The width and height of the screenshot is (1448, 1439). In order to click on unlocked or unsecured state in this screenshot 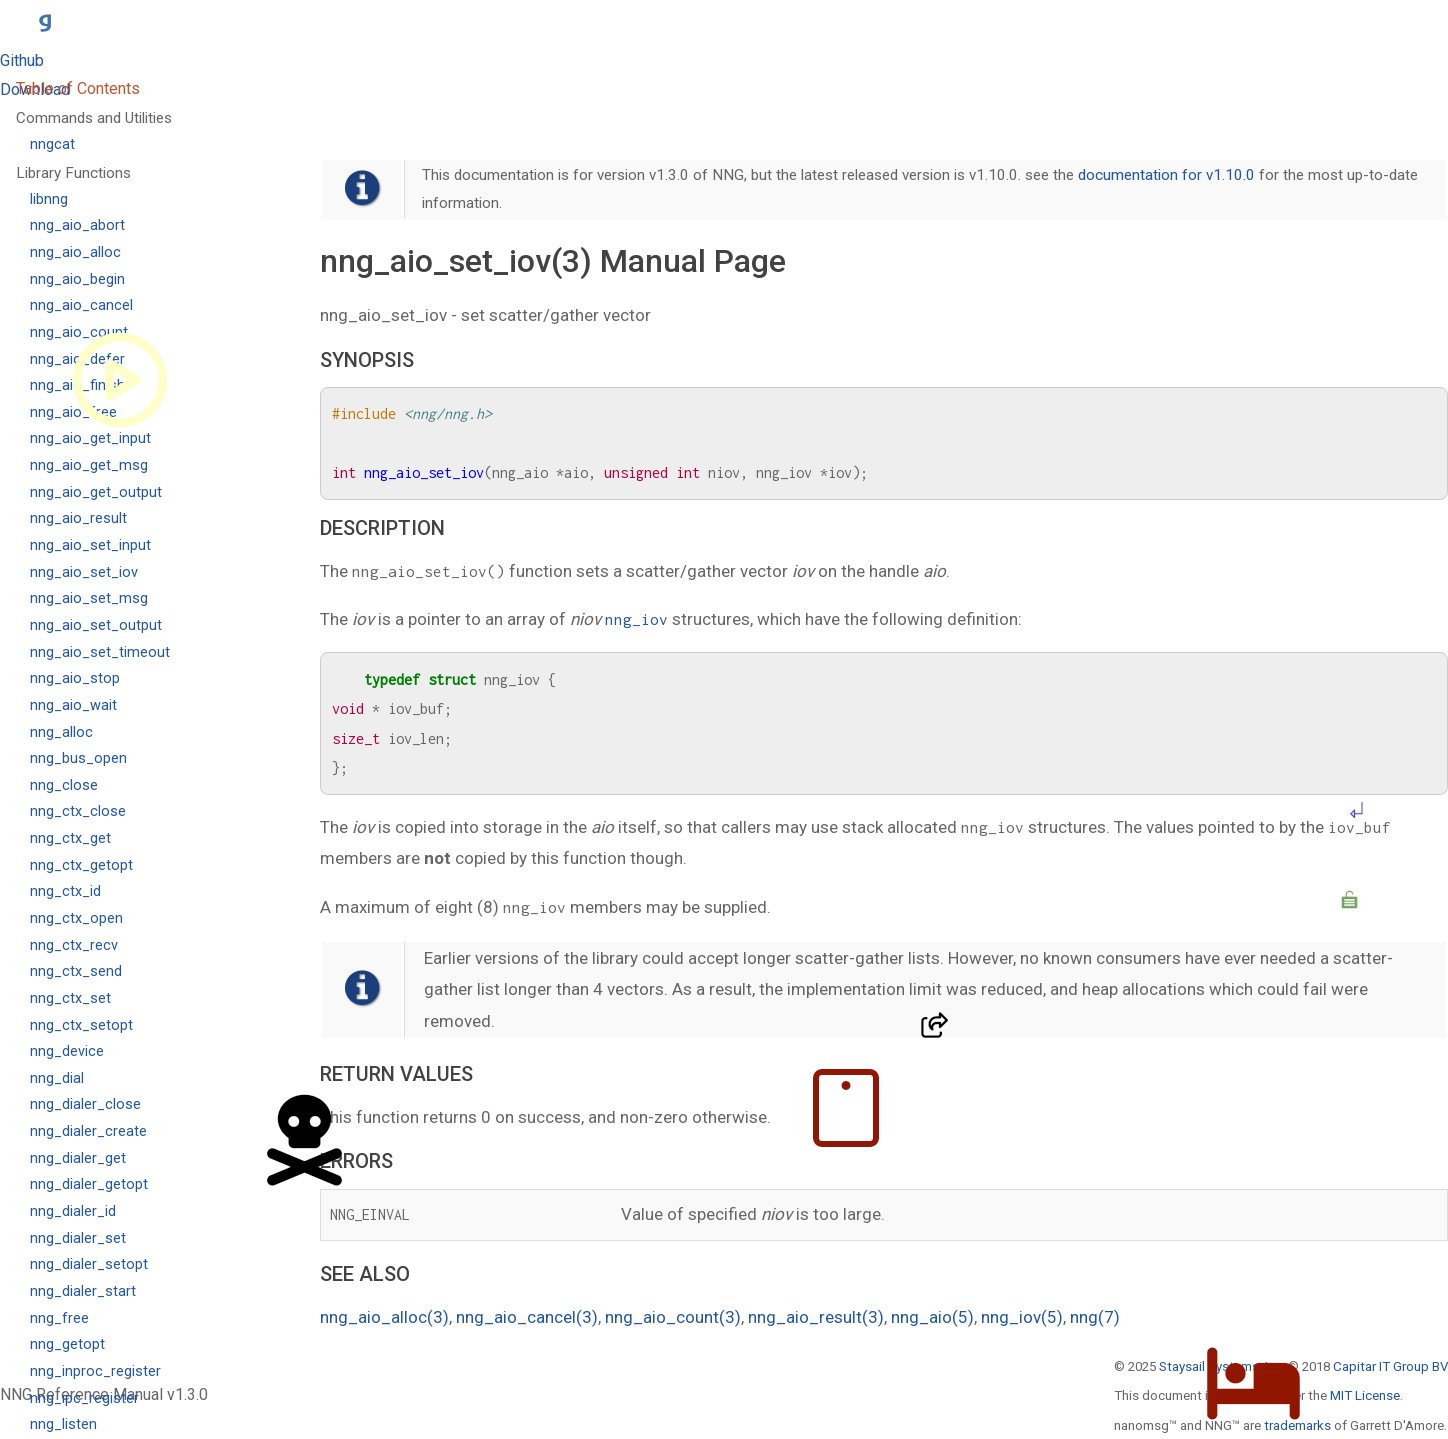, I will do `click(1349, 900)`.